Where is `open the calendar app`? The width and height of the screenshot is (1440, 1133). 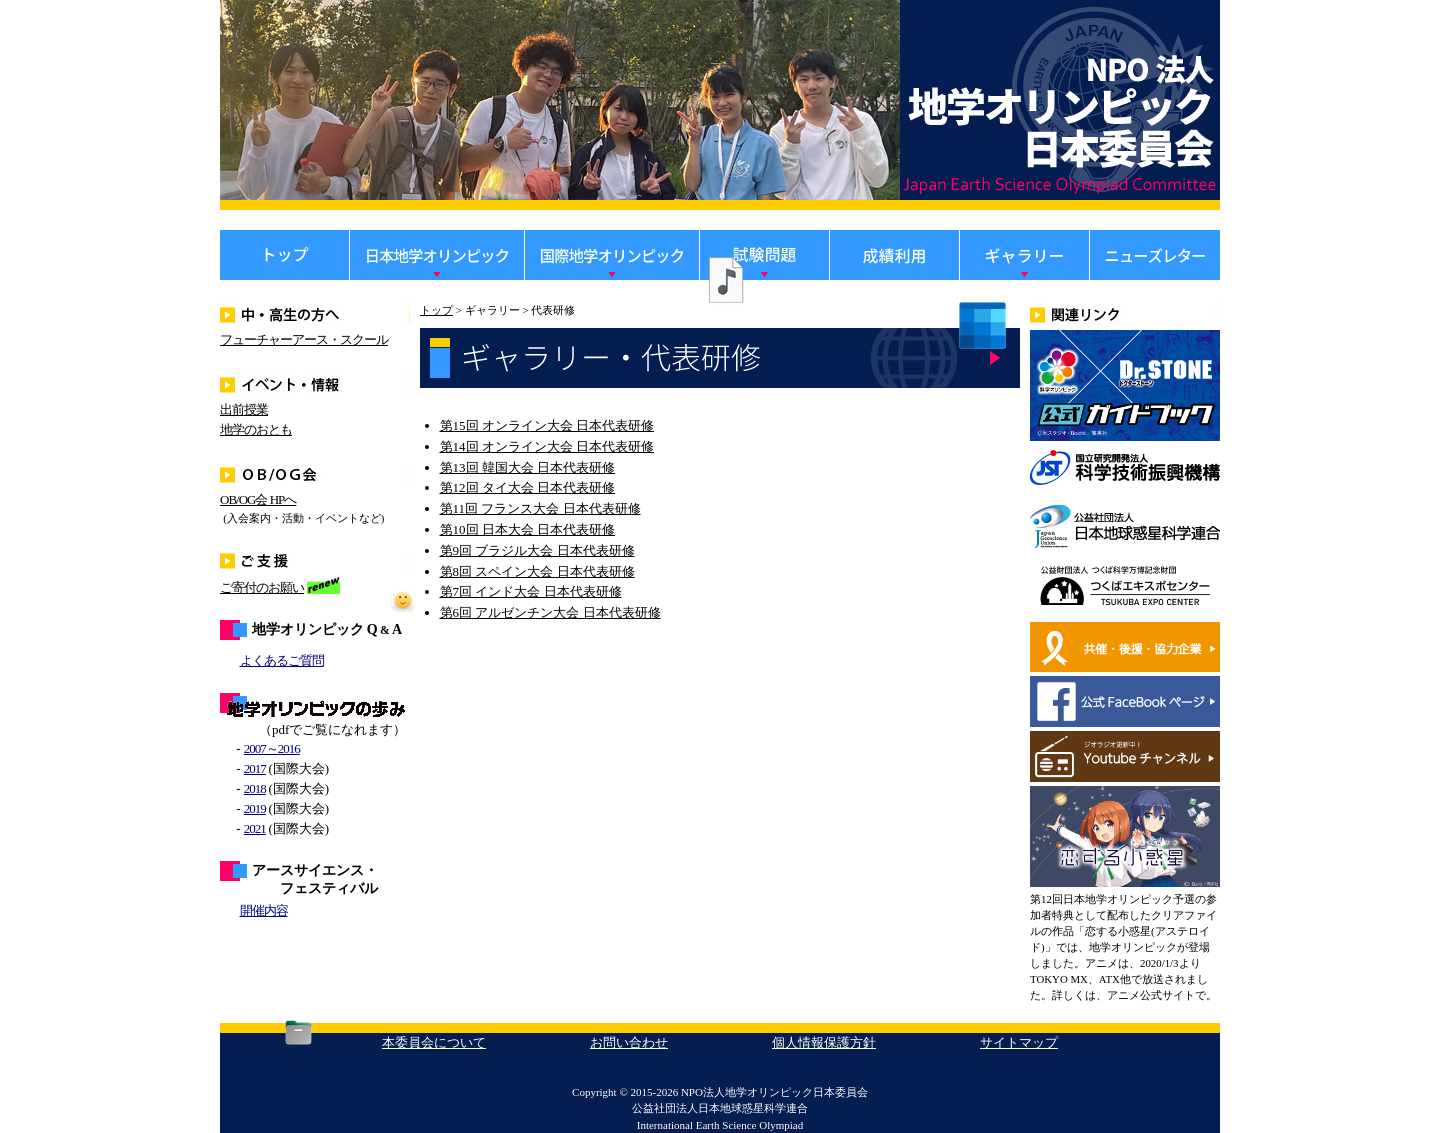 open the calendar app is located at coordinates (982, 325).